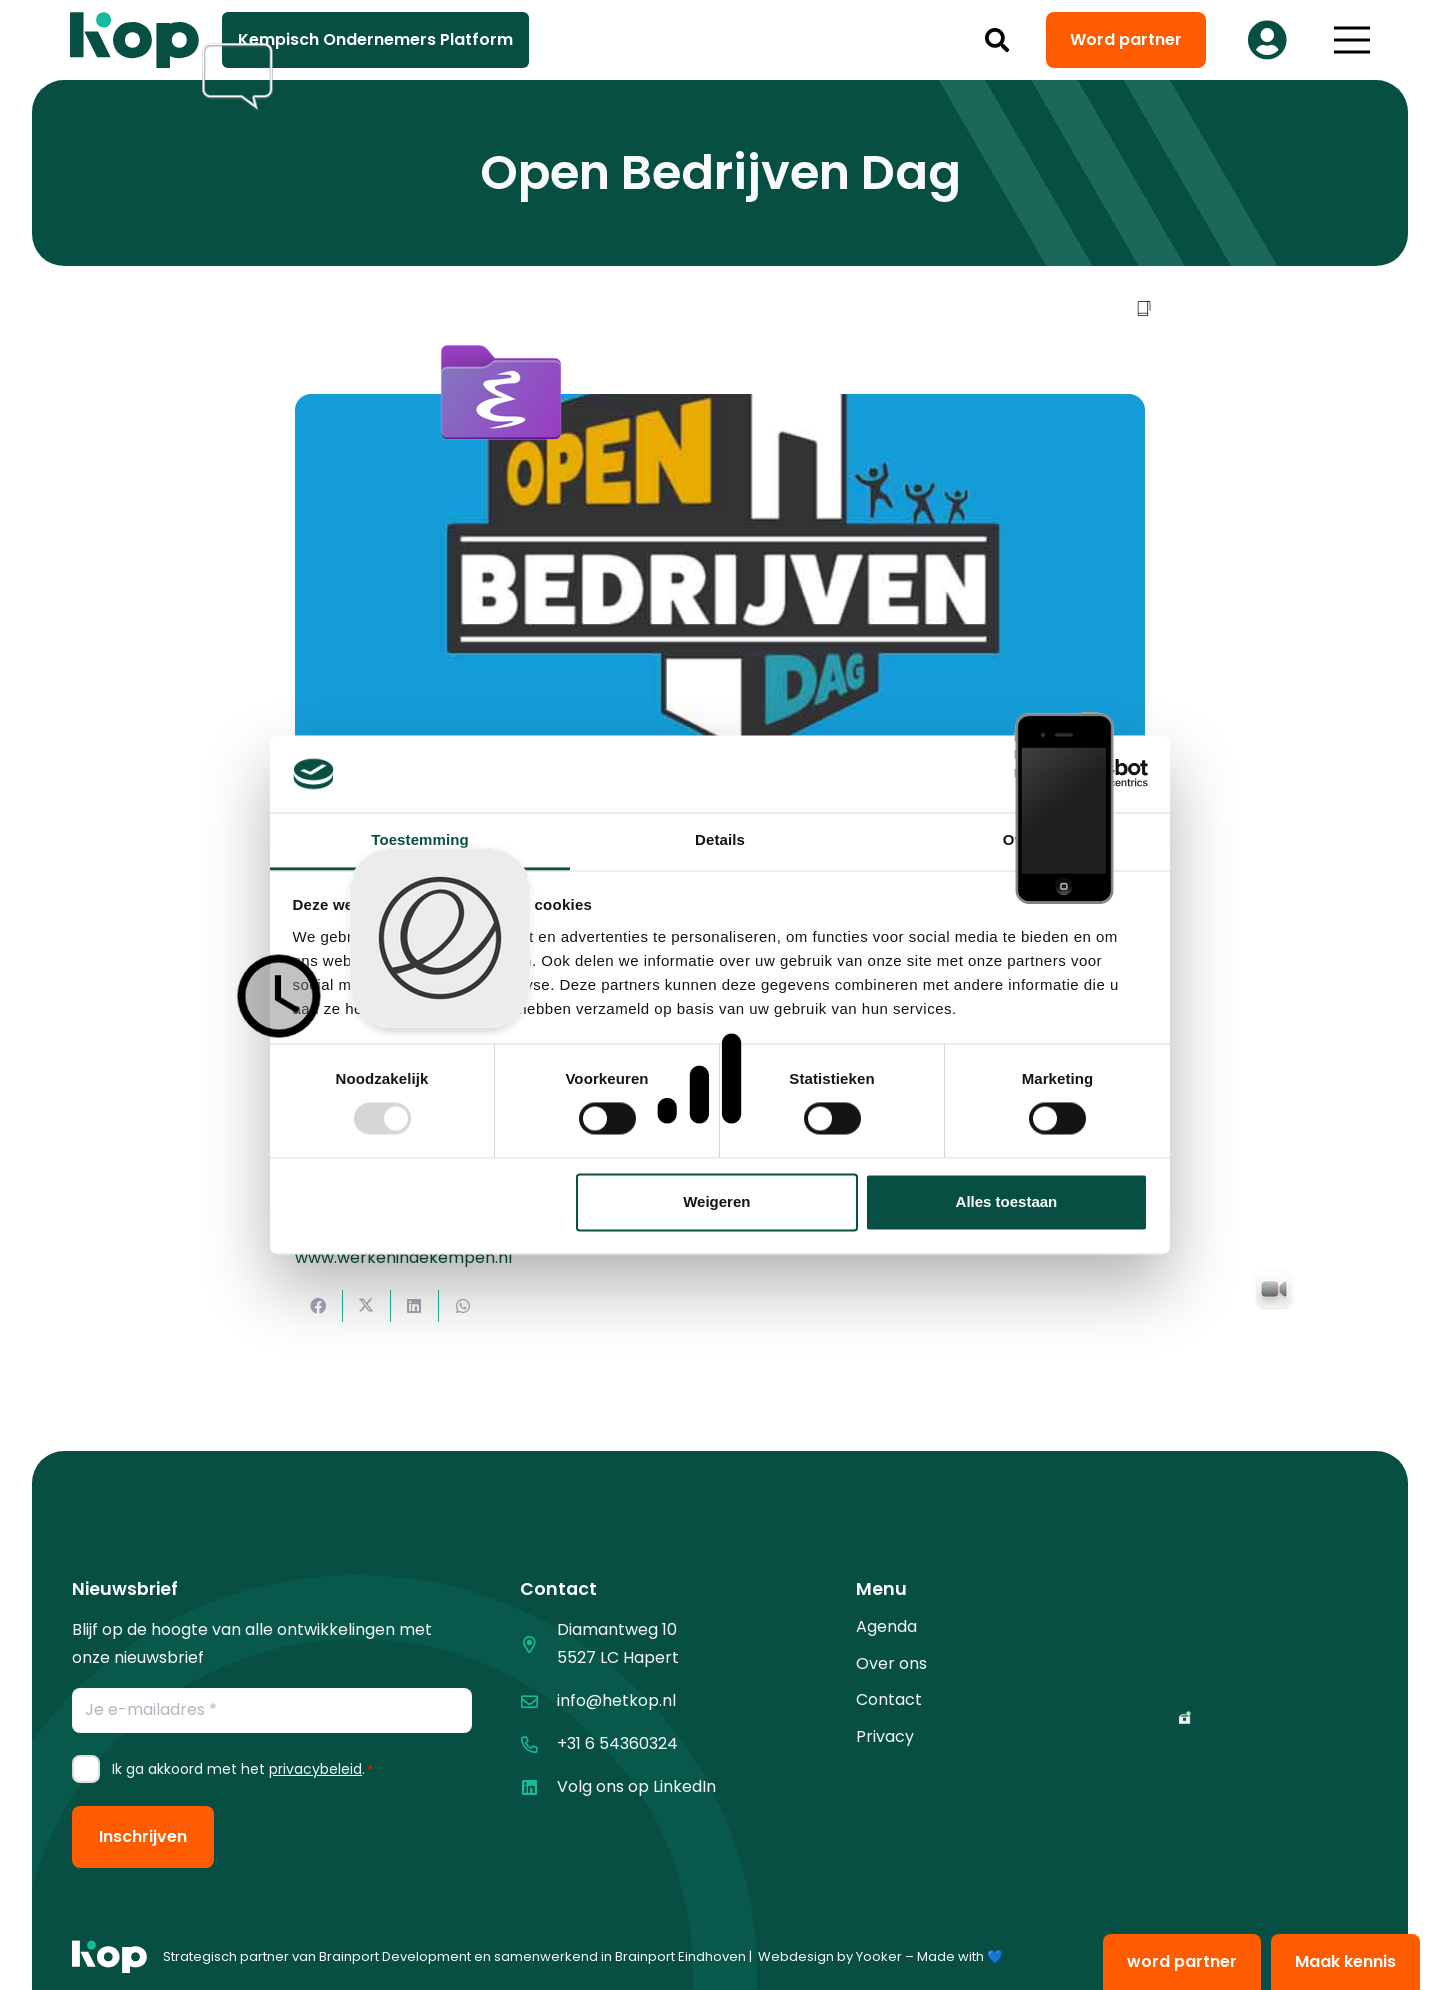  What do you see at coordinates (279, 996) in the screenshot?
I see `view time or clock settings` at bounding box center [279, 996].